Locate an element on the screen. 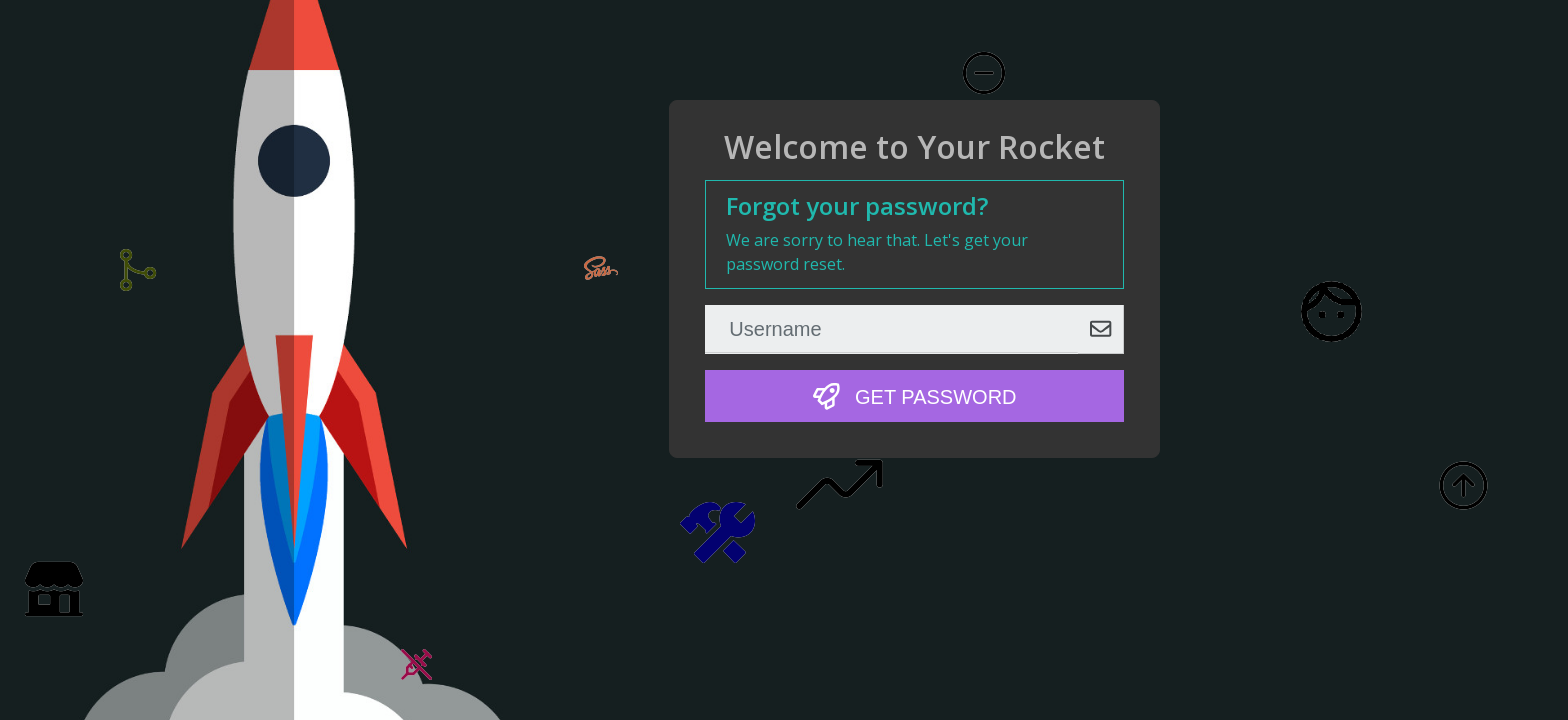 The height and width of the screenshot is (720, 1568). scroll to top of page is located at coordinates (1463, 485).